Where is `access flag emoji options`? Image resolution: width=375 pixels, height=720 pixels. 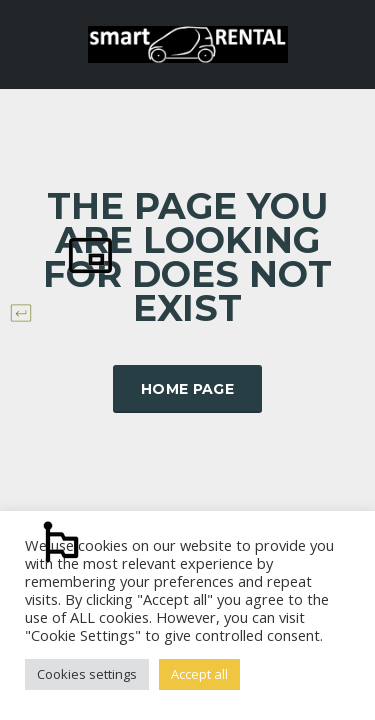
access flag emoji options is located at coordinates (61, 543).